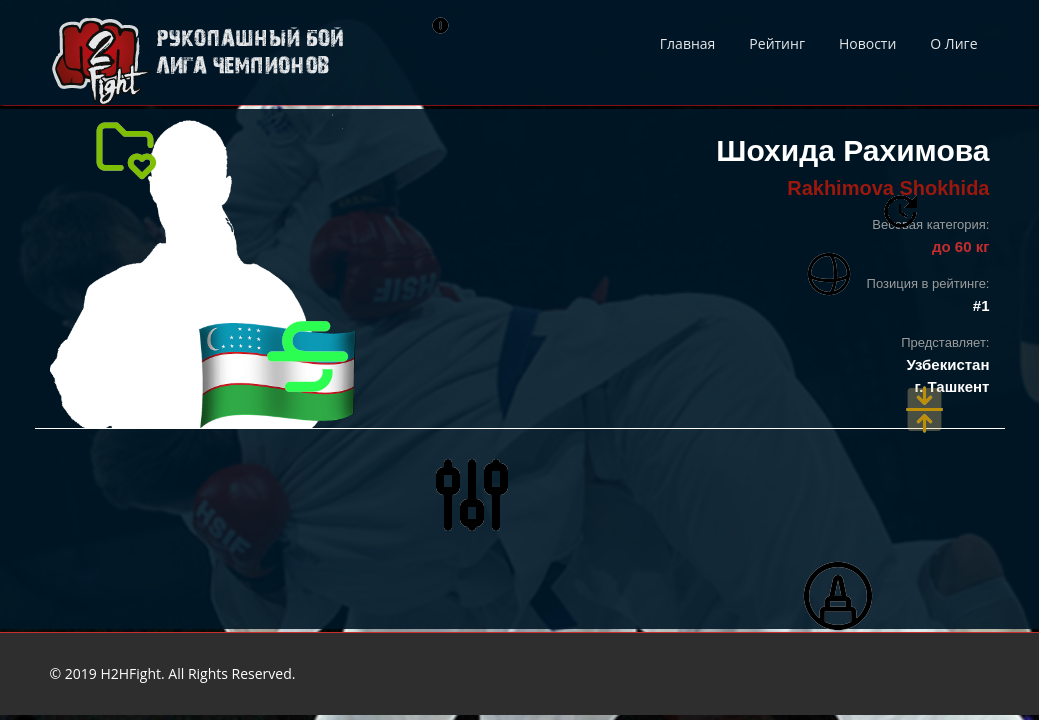 This screenshot has width=1039, height=720. What do you see at coordinates (472, 495) in the screenshot?
I see `view candlestick chart for stock or crypto data` at bounding box center [472, 495].